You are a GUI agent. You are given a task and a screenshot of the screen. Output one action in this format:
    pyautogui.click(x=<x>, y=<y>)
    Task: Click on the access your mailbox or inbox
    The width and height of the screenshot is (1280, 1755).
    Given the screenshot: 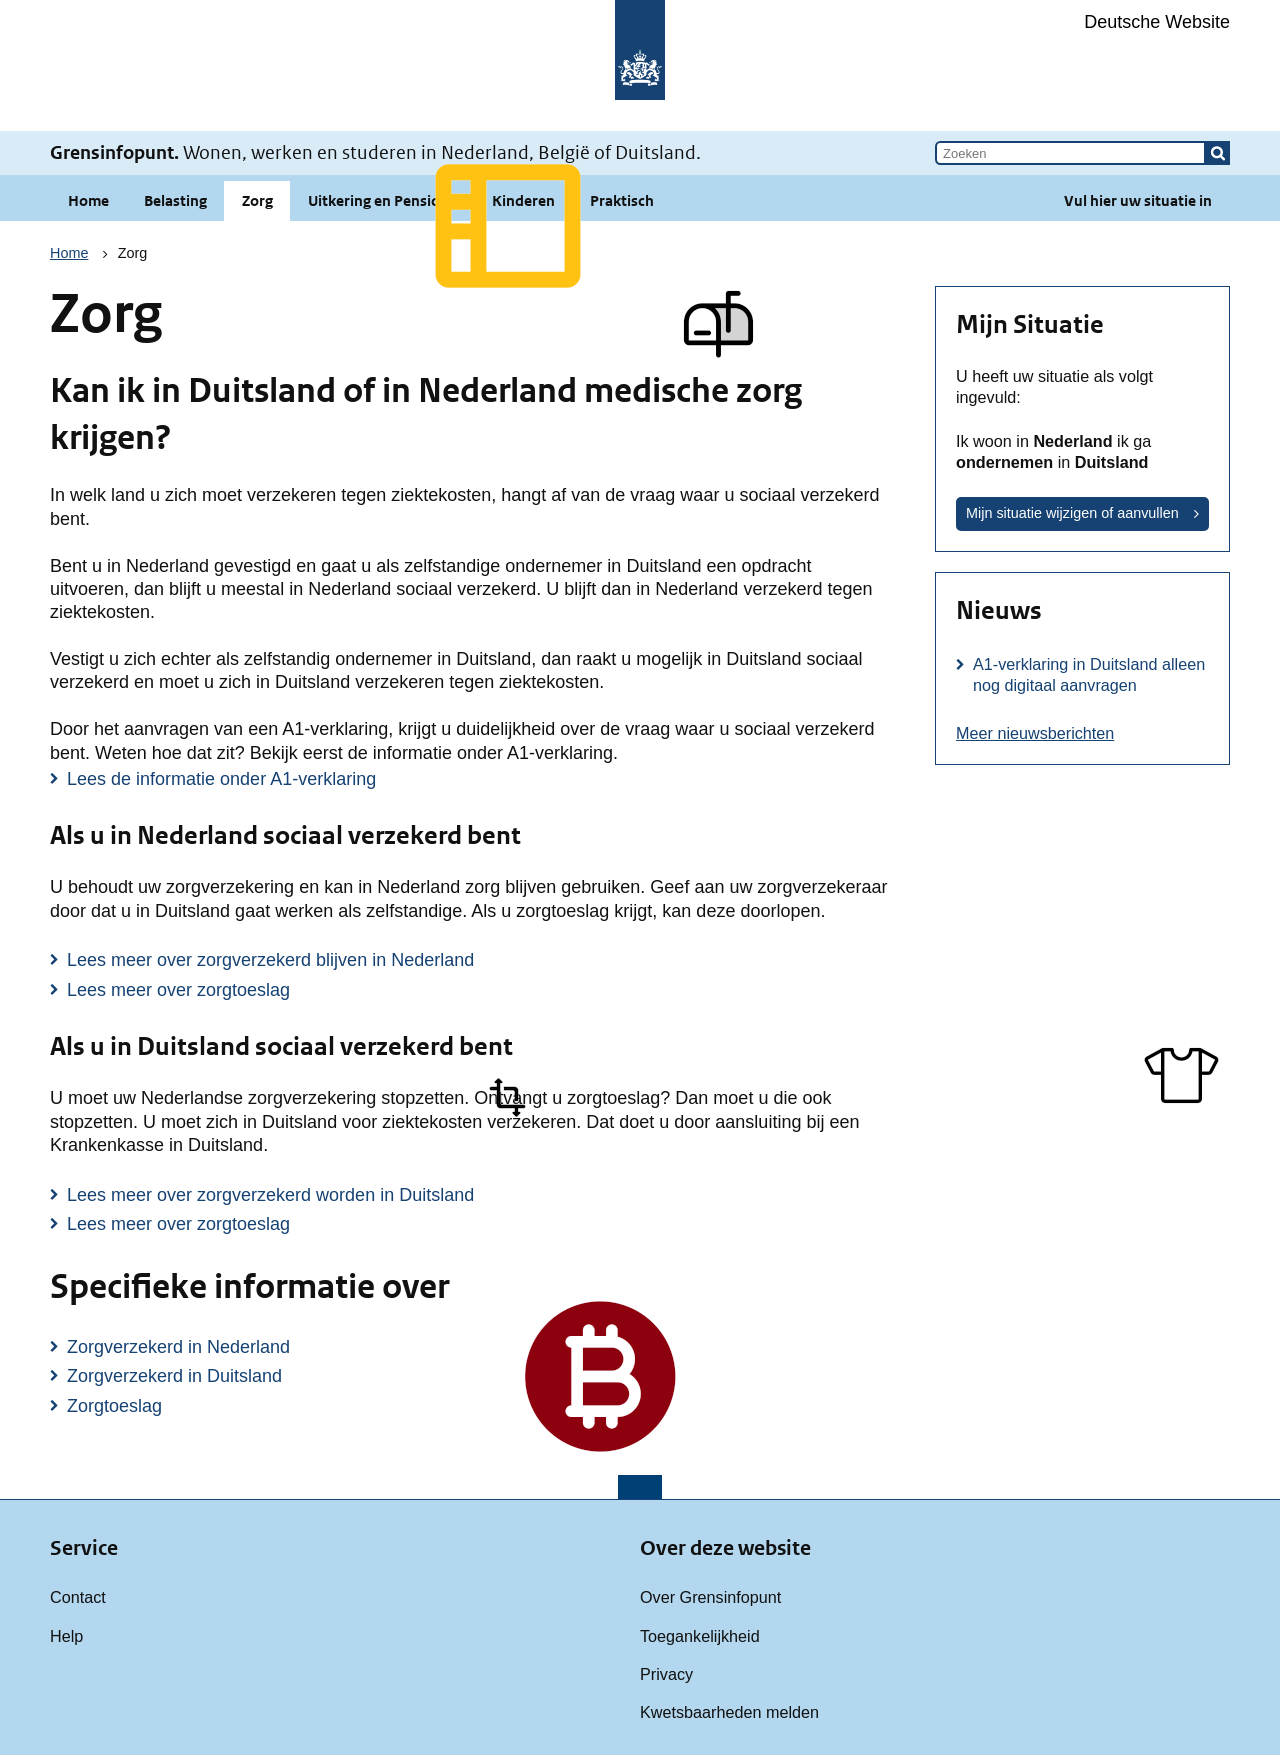 What is the action you would take?
    pyautogui.click(x=718, y=325)
    